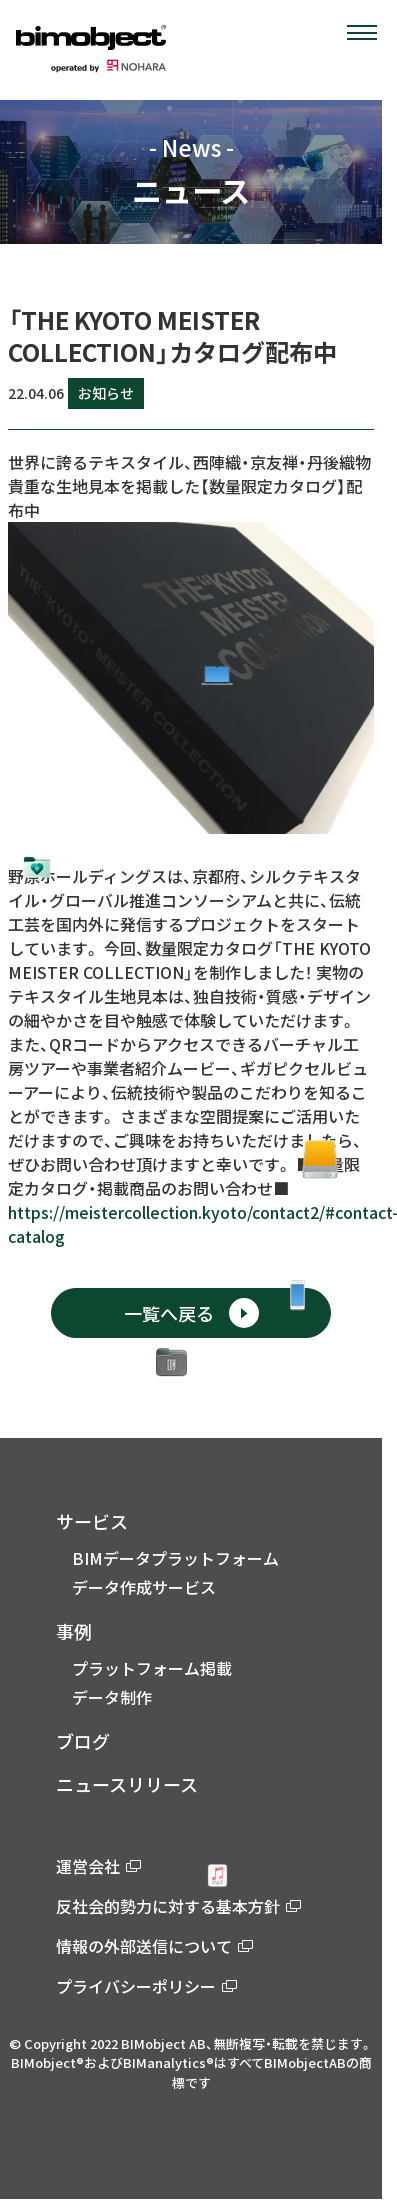  I want to click on an mp3 audio file, so click(217, 1875).